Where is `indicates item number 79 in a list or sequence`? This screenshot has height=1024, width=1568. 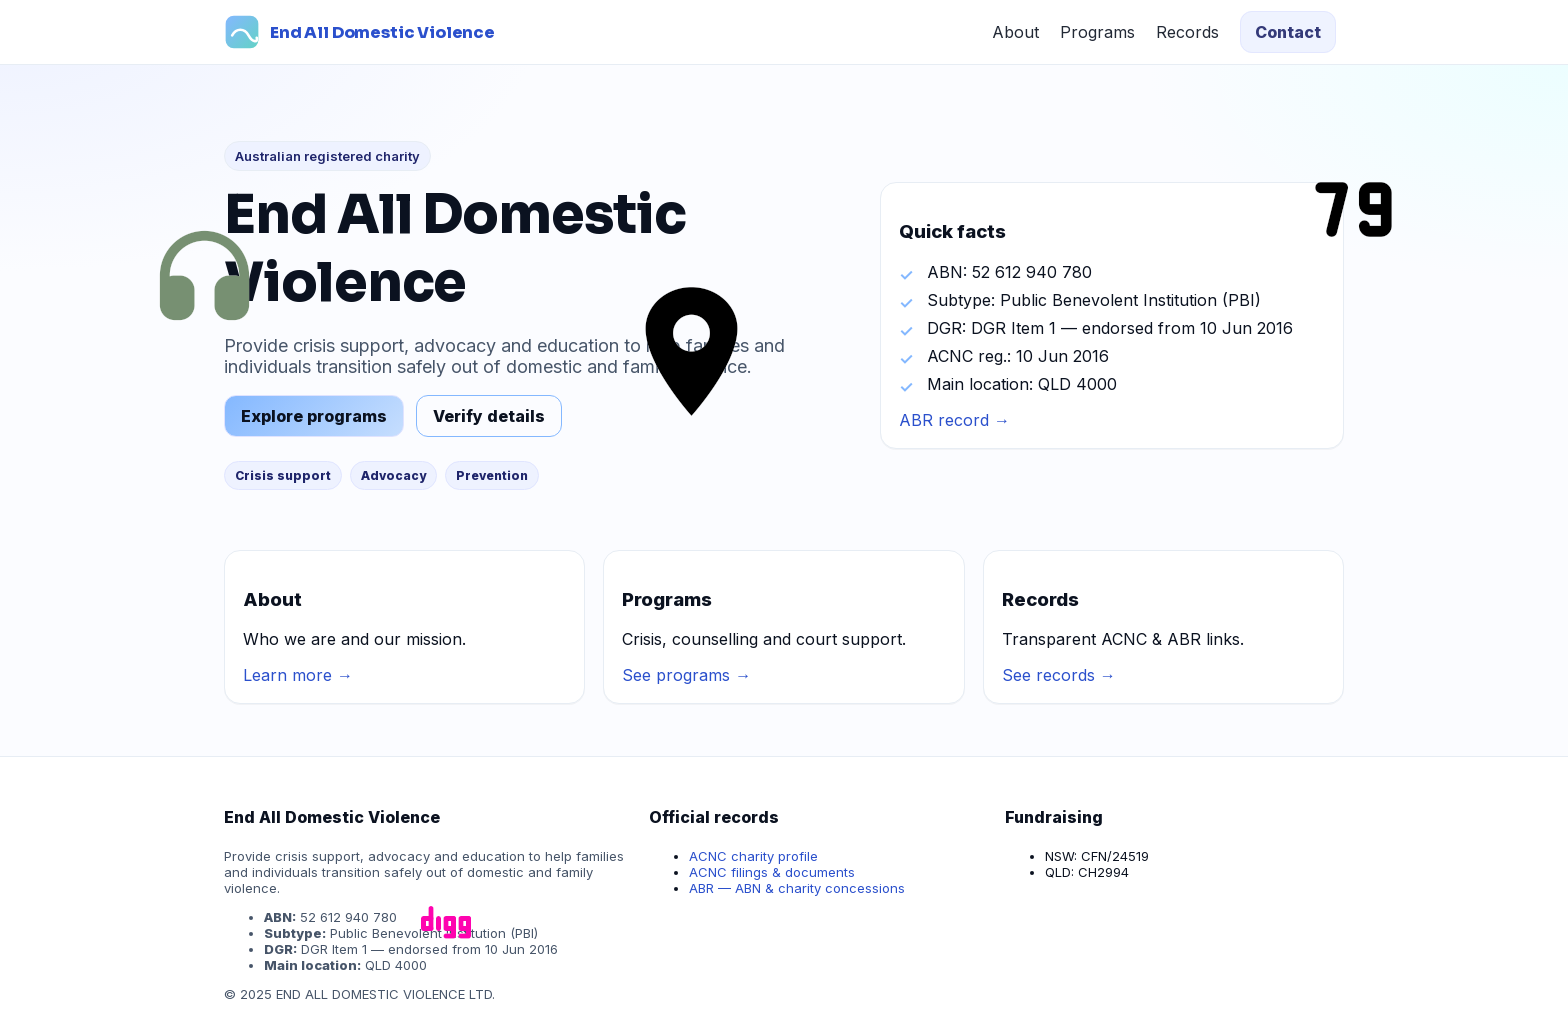 indicates item number 79 in a list or sequence is located at coordinates (1353, 209).